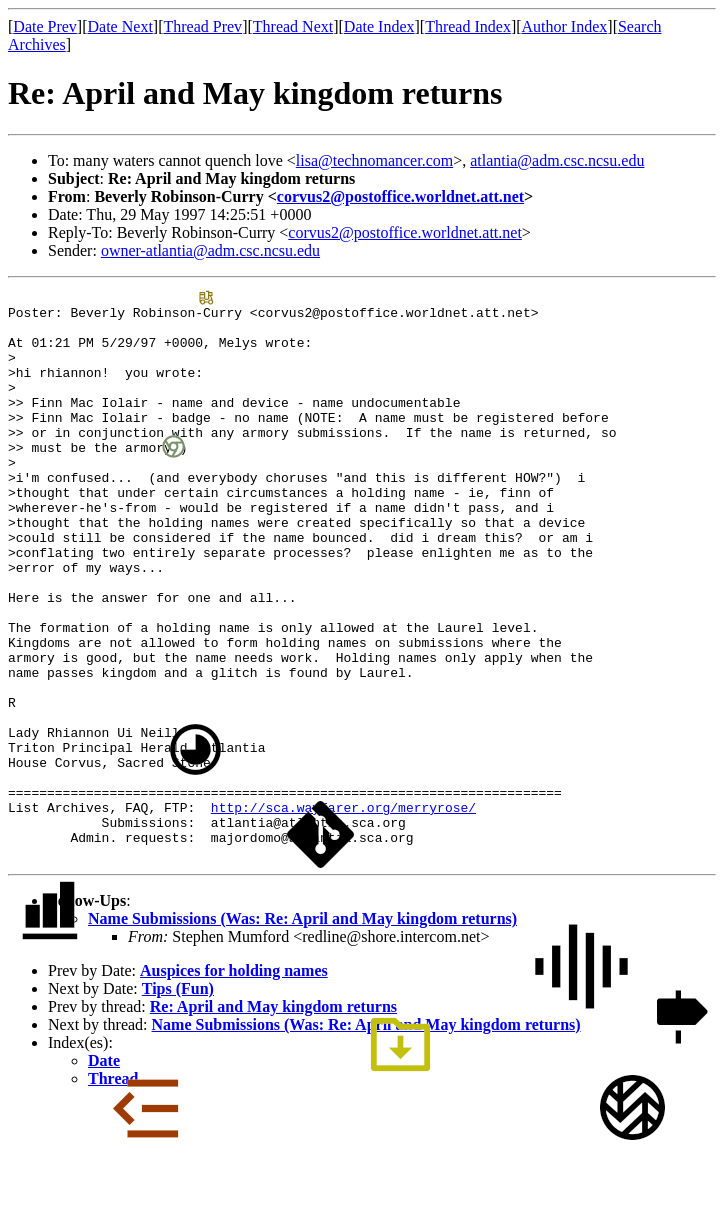 The width and height of the screenshot is (724, 1218). What do you see at coordinates (48, 910) in the screenshot?
I see `open Apple Numbers spreadsheet app` at bounding box center [48, 910].